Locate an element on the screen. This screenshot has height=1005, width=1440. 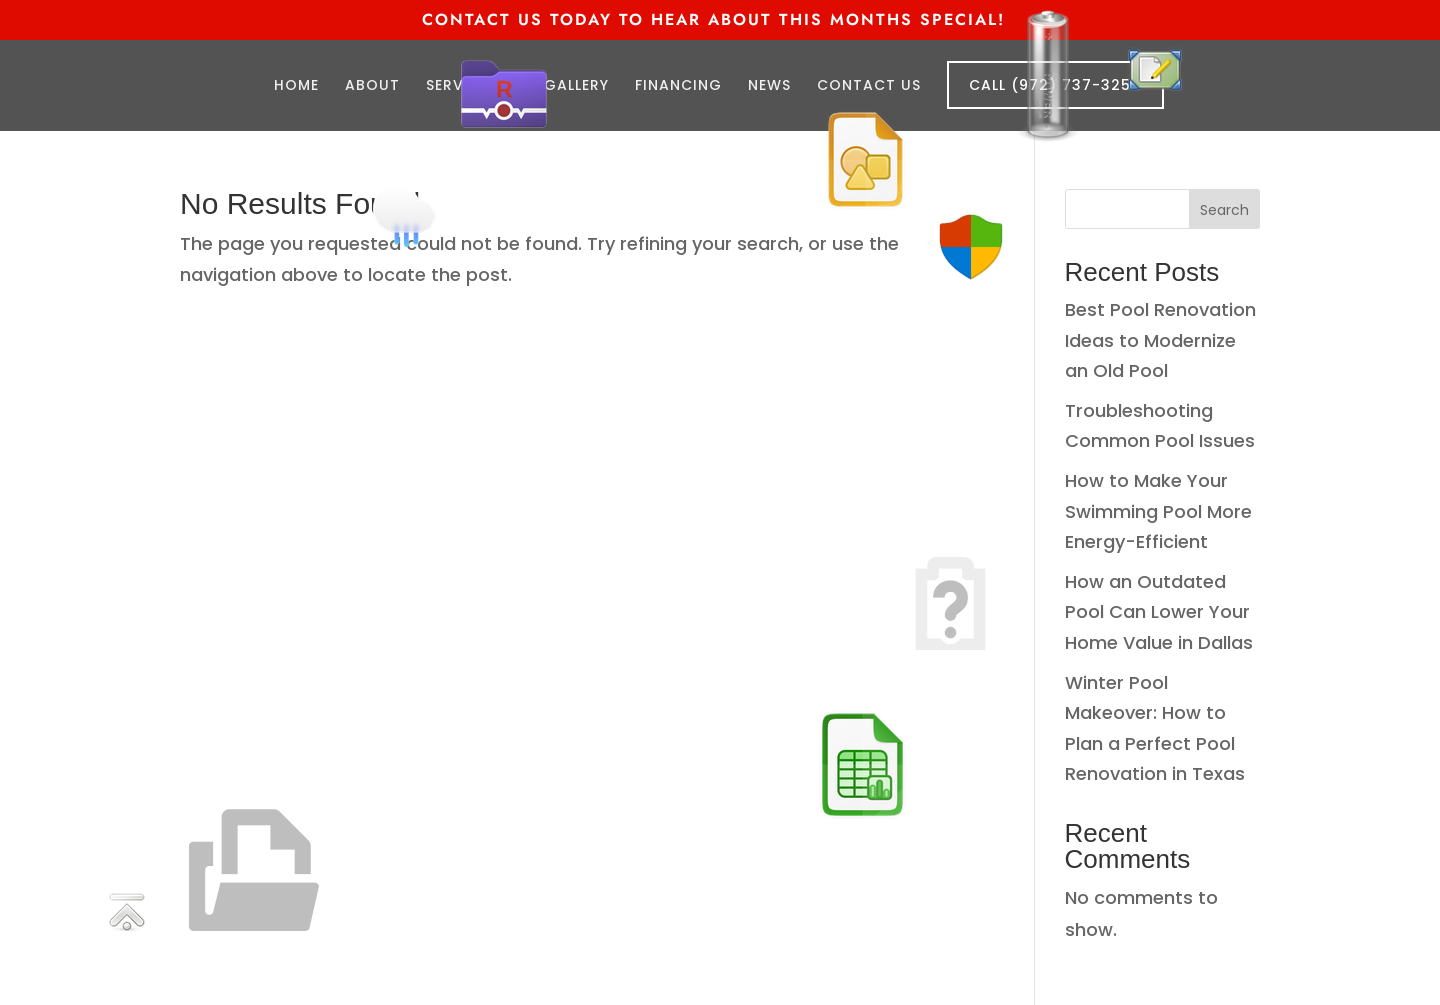
indicates a file or shortcut saved to desktop is located at coordinates (1155, 70).